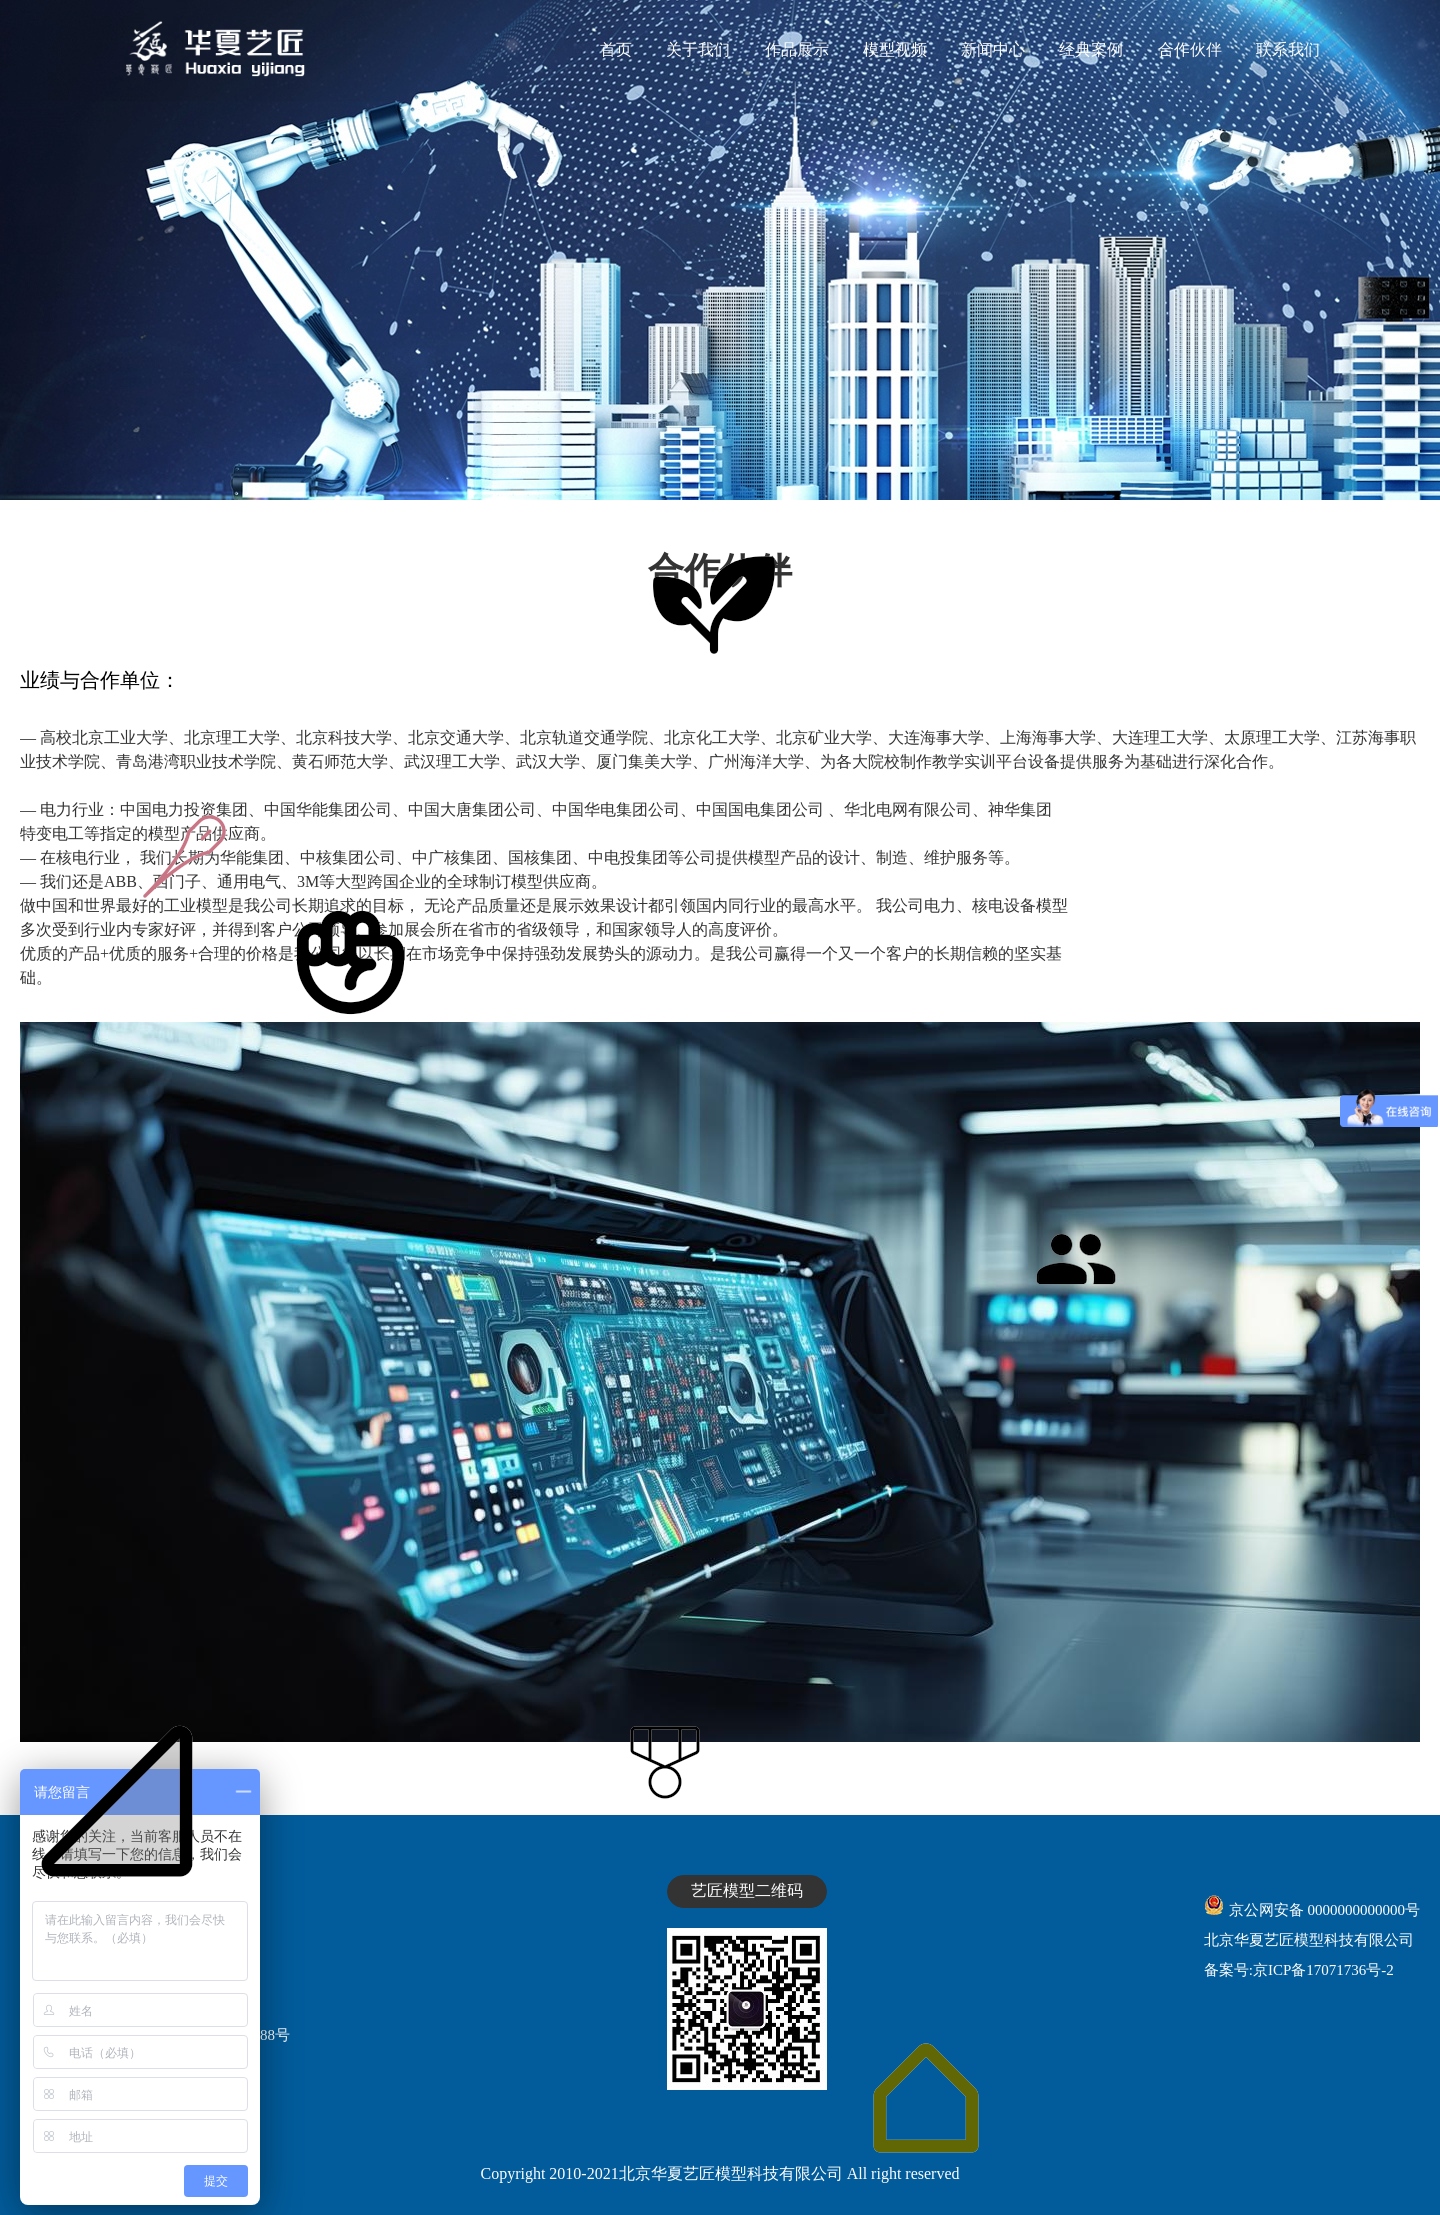 Image resolution: width=1440 pixels, height=2215 pixels. What do you see at coordinates (350, 960) in the screenshot?
I see `indicates solidarity or support action` at bounding box center [350, 960].